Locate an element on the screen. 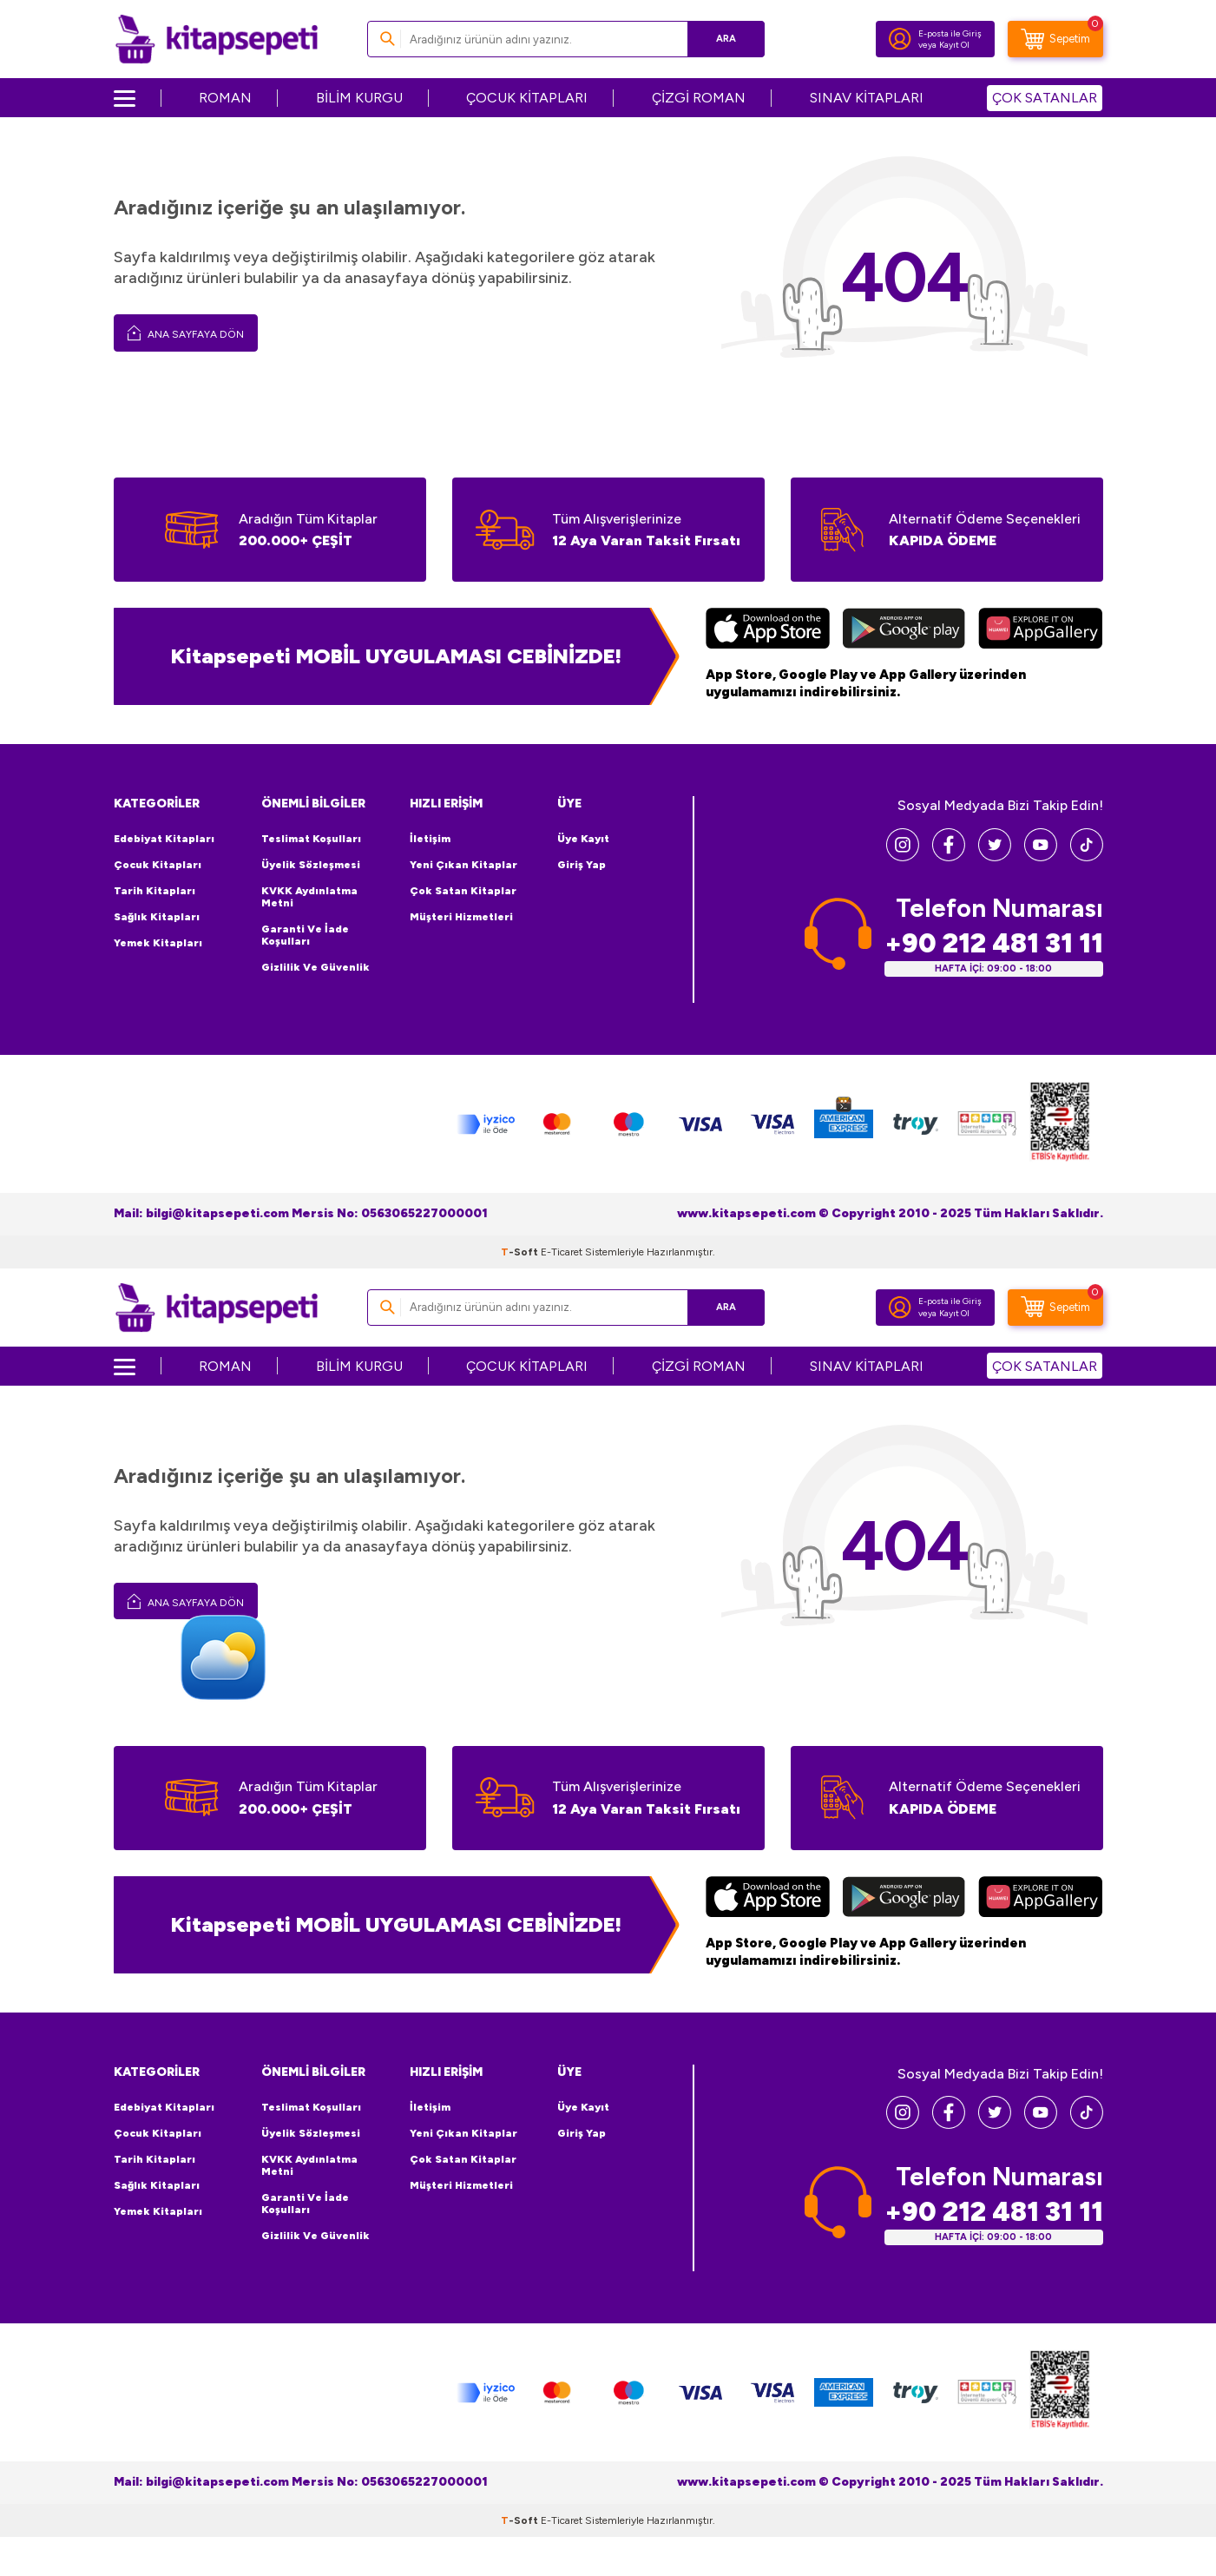 This screenshot has height=2576, width=1216. open the weather app is located at coordinates (223, 1657).